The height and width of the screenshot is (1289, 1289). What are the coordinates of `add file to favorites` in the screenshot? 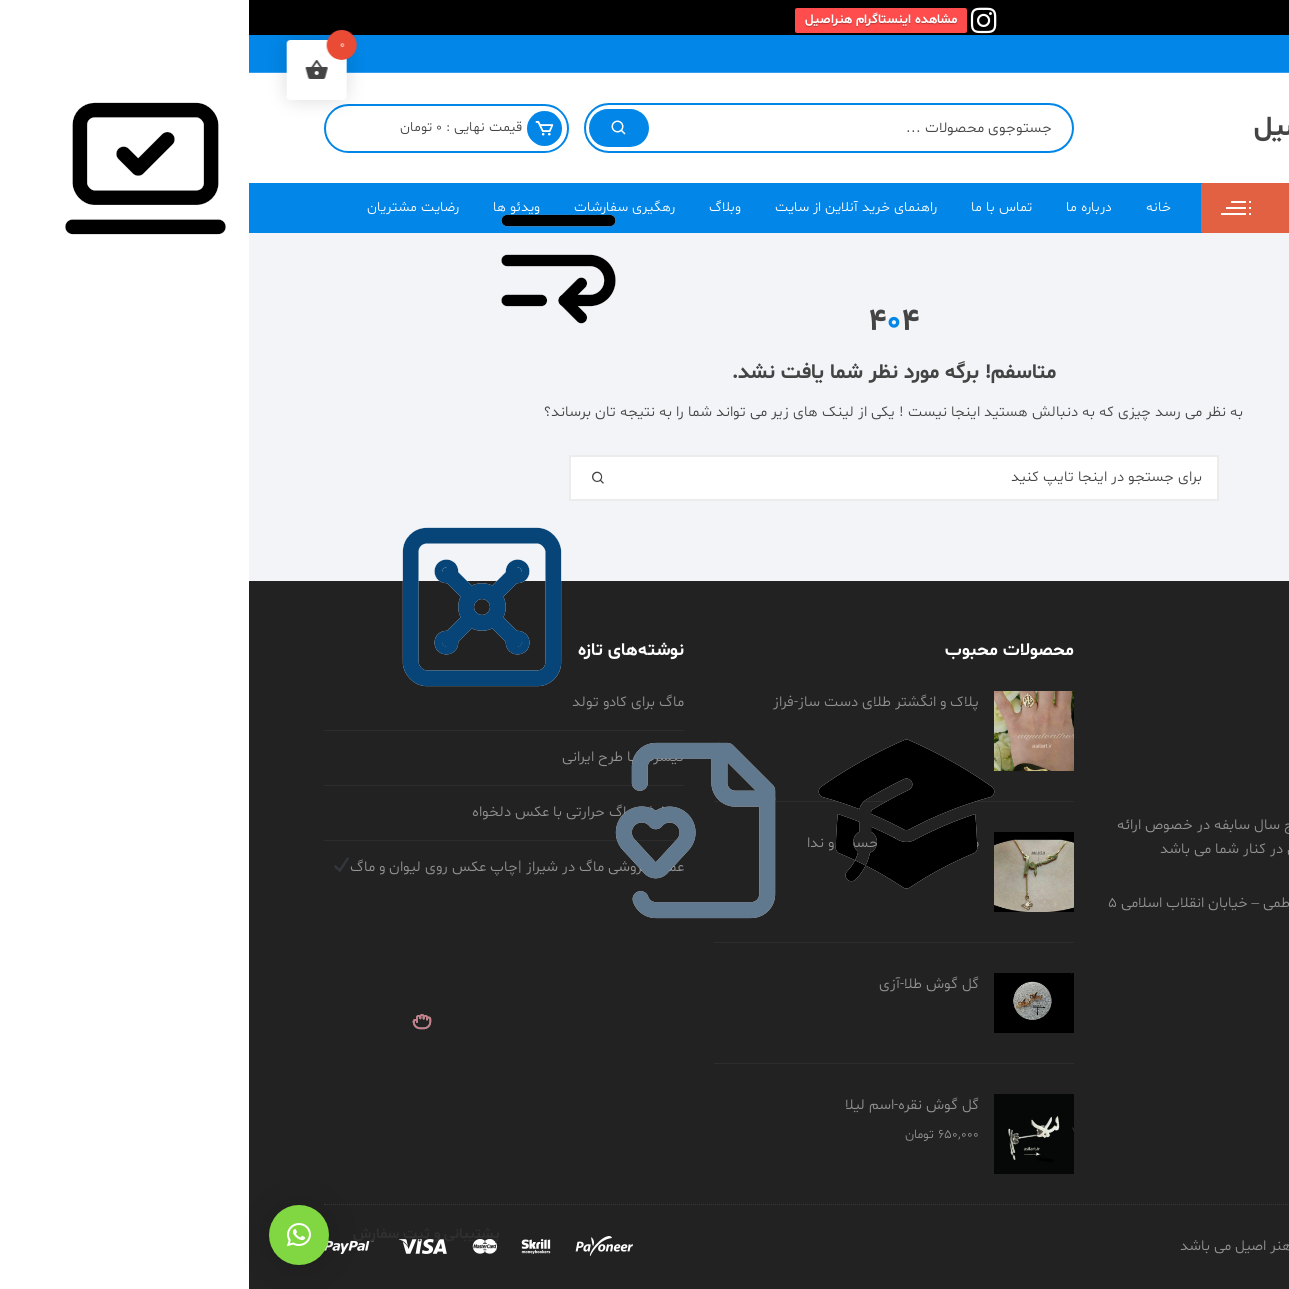 It's located at (703, 830).